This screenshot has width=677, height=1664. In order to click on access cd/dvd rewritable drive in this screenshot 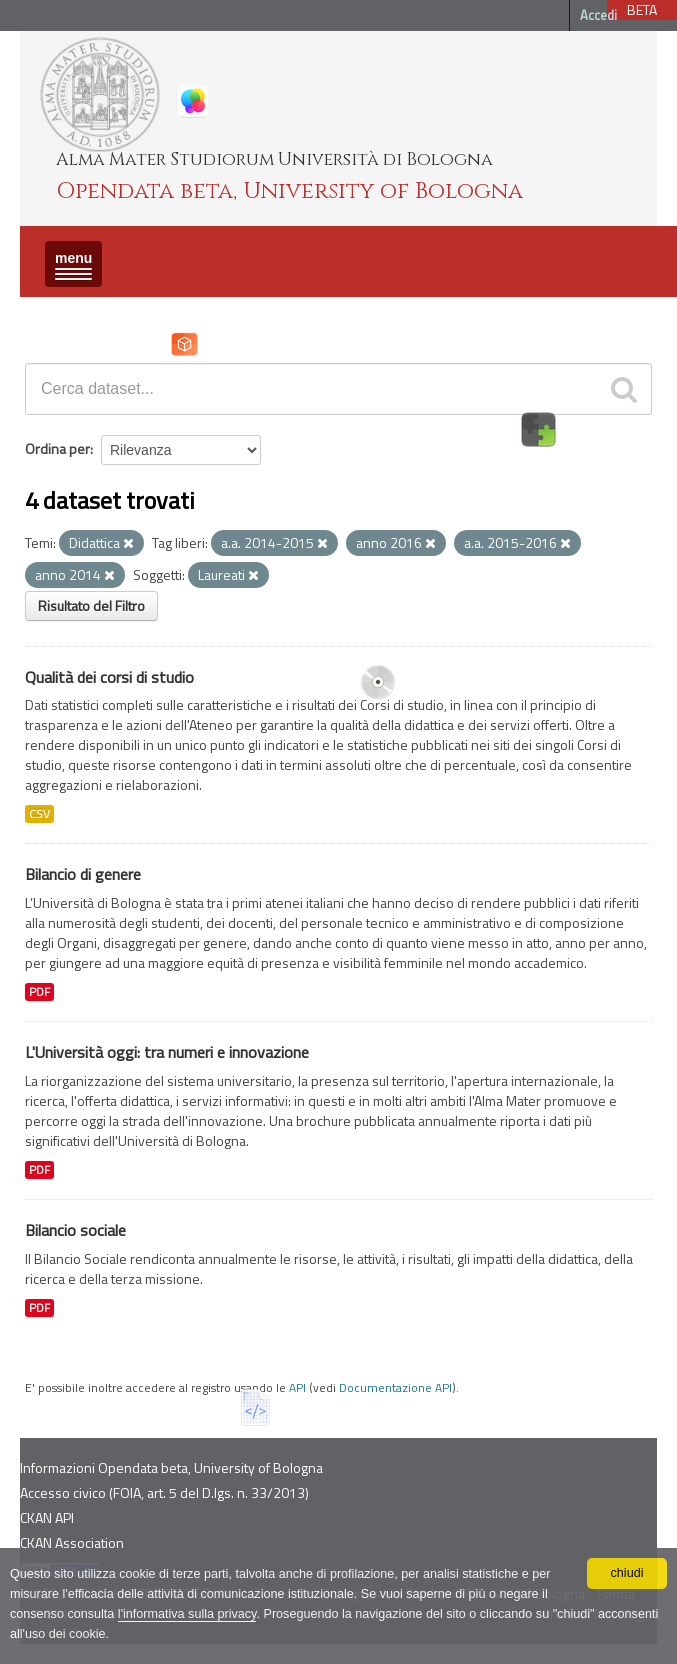, I will do `click(378, 682)`.